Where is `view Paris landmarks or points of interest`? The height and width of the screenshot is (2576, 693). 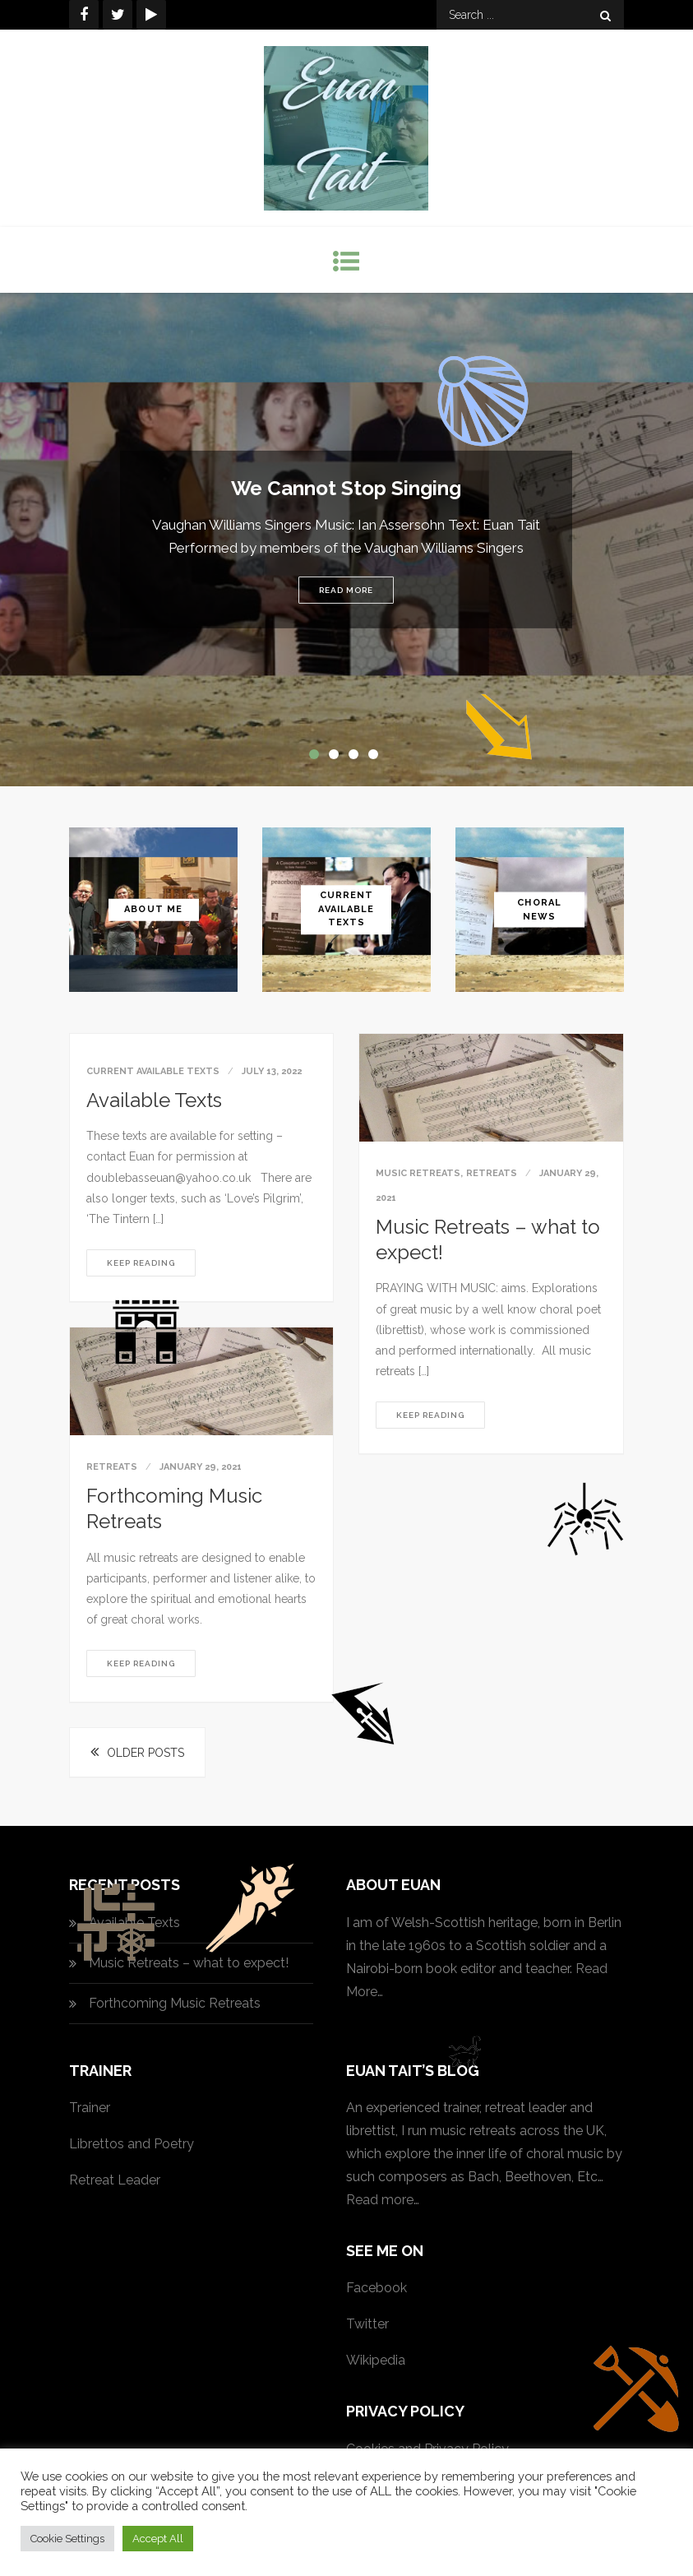 view Paris landmarks or points of interest is located at coordinates (146, 1326).